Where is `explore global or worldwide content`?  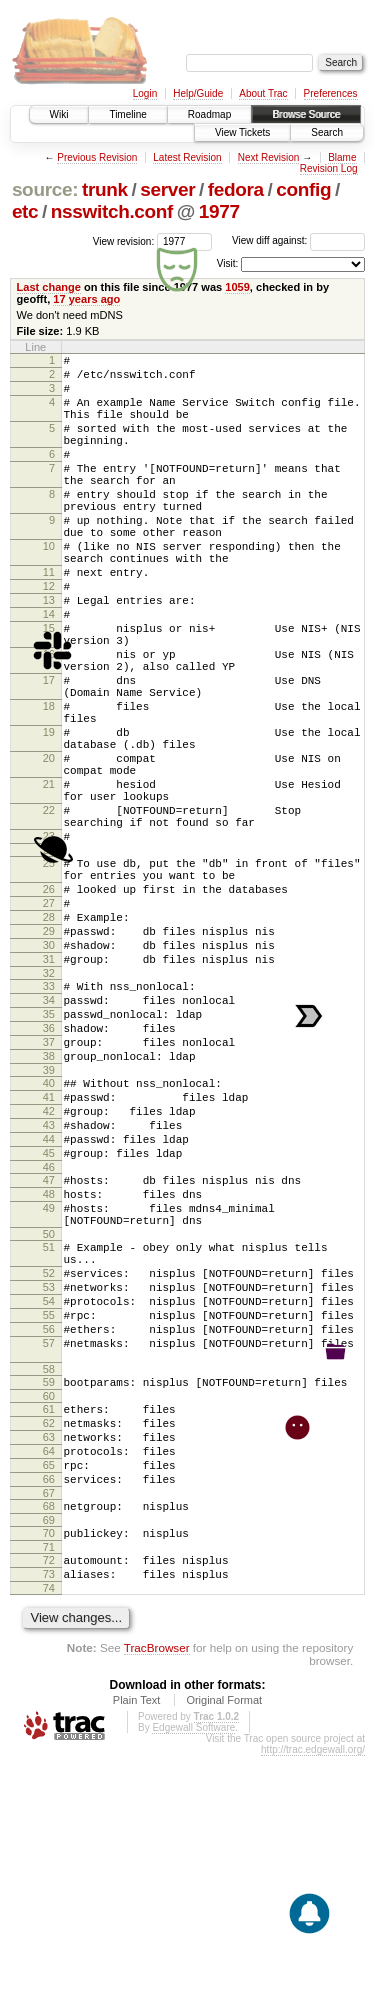 explore global or worldwide content is located at coordinates (53, 849).